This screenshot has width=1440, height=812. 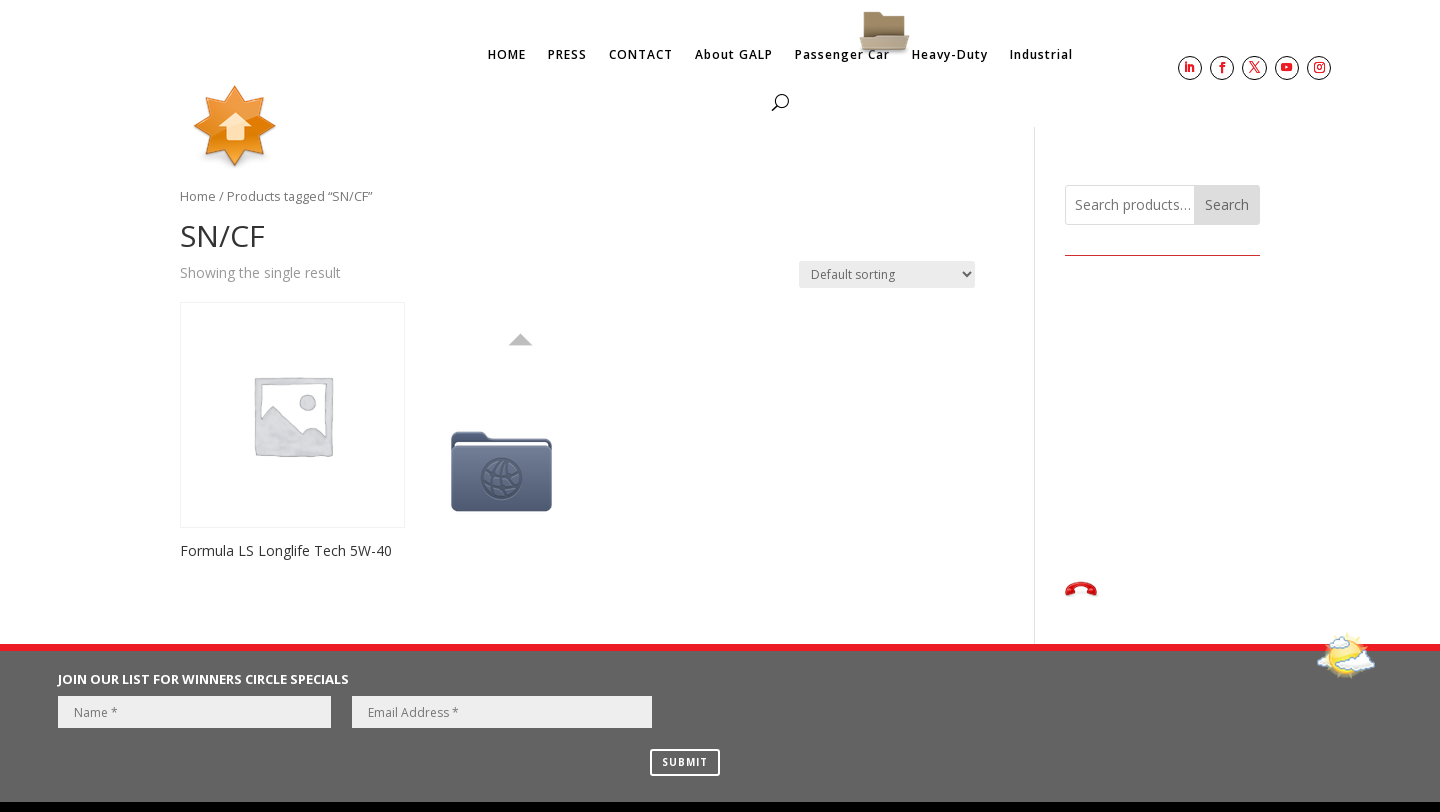 What do you see at coordinates (520, 340) in the screenshot?
I see `scroll or pan upward` at bounding box center [520, 340].